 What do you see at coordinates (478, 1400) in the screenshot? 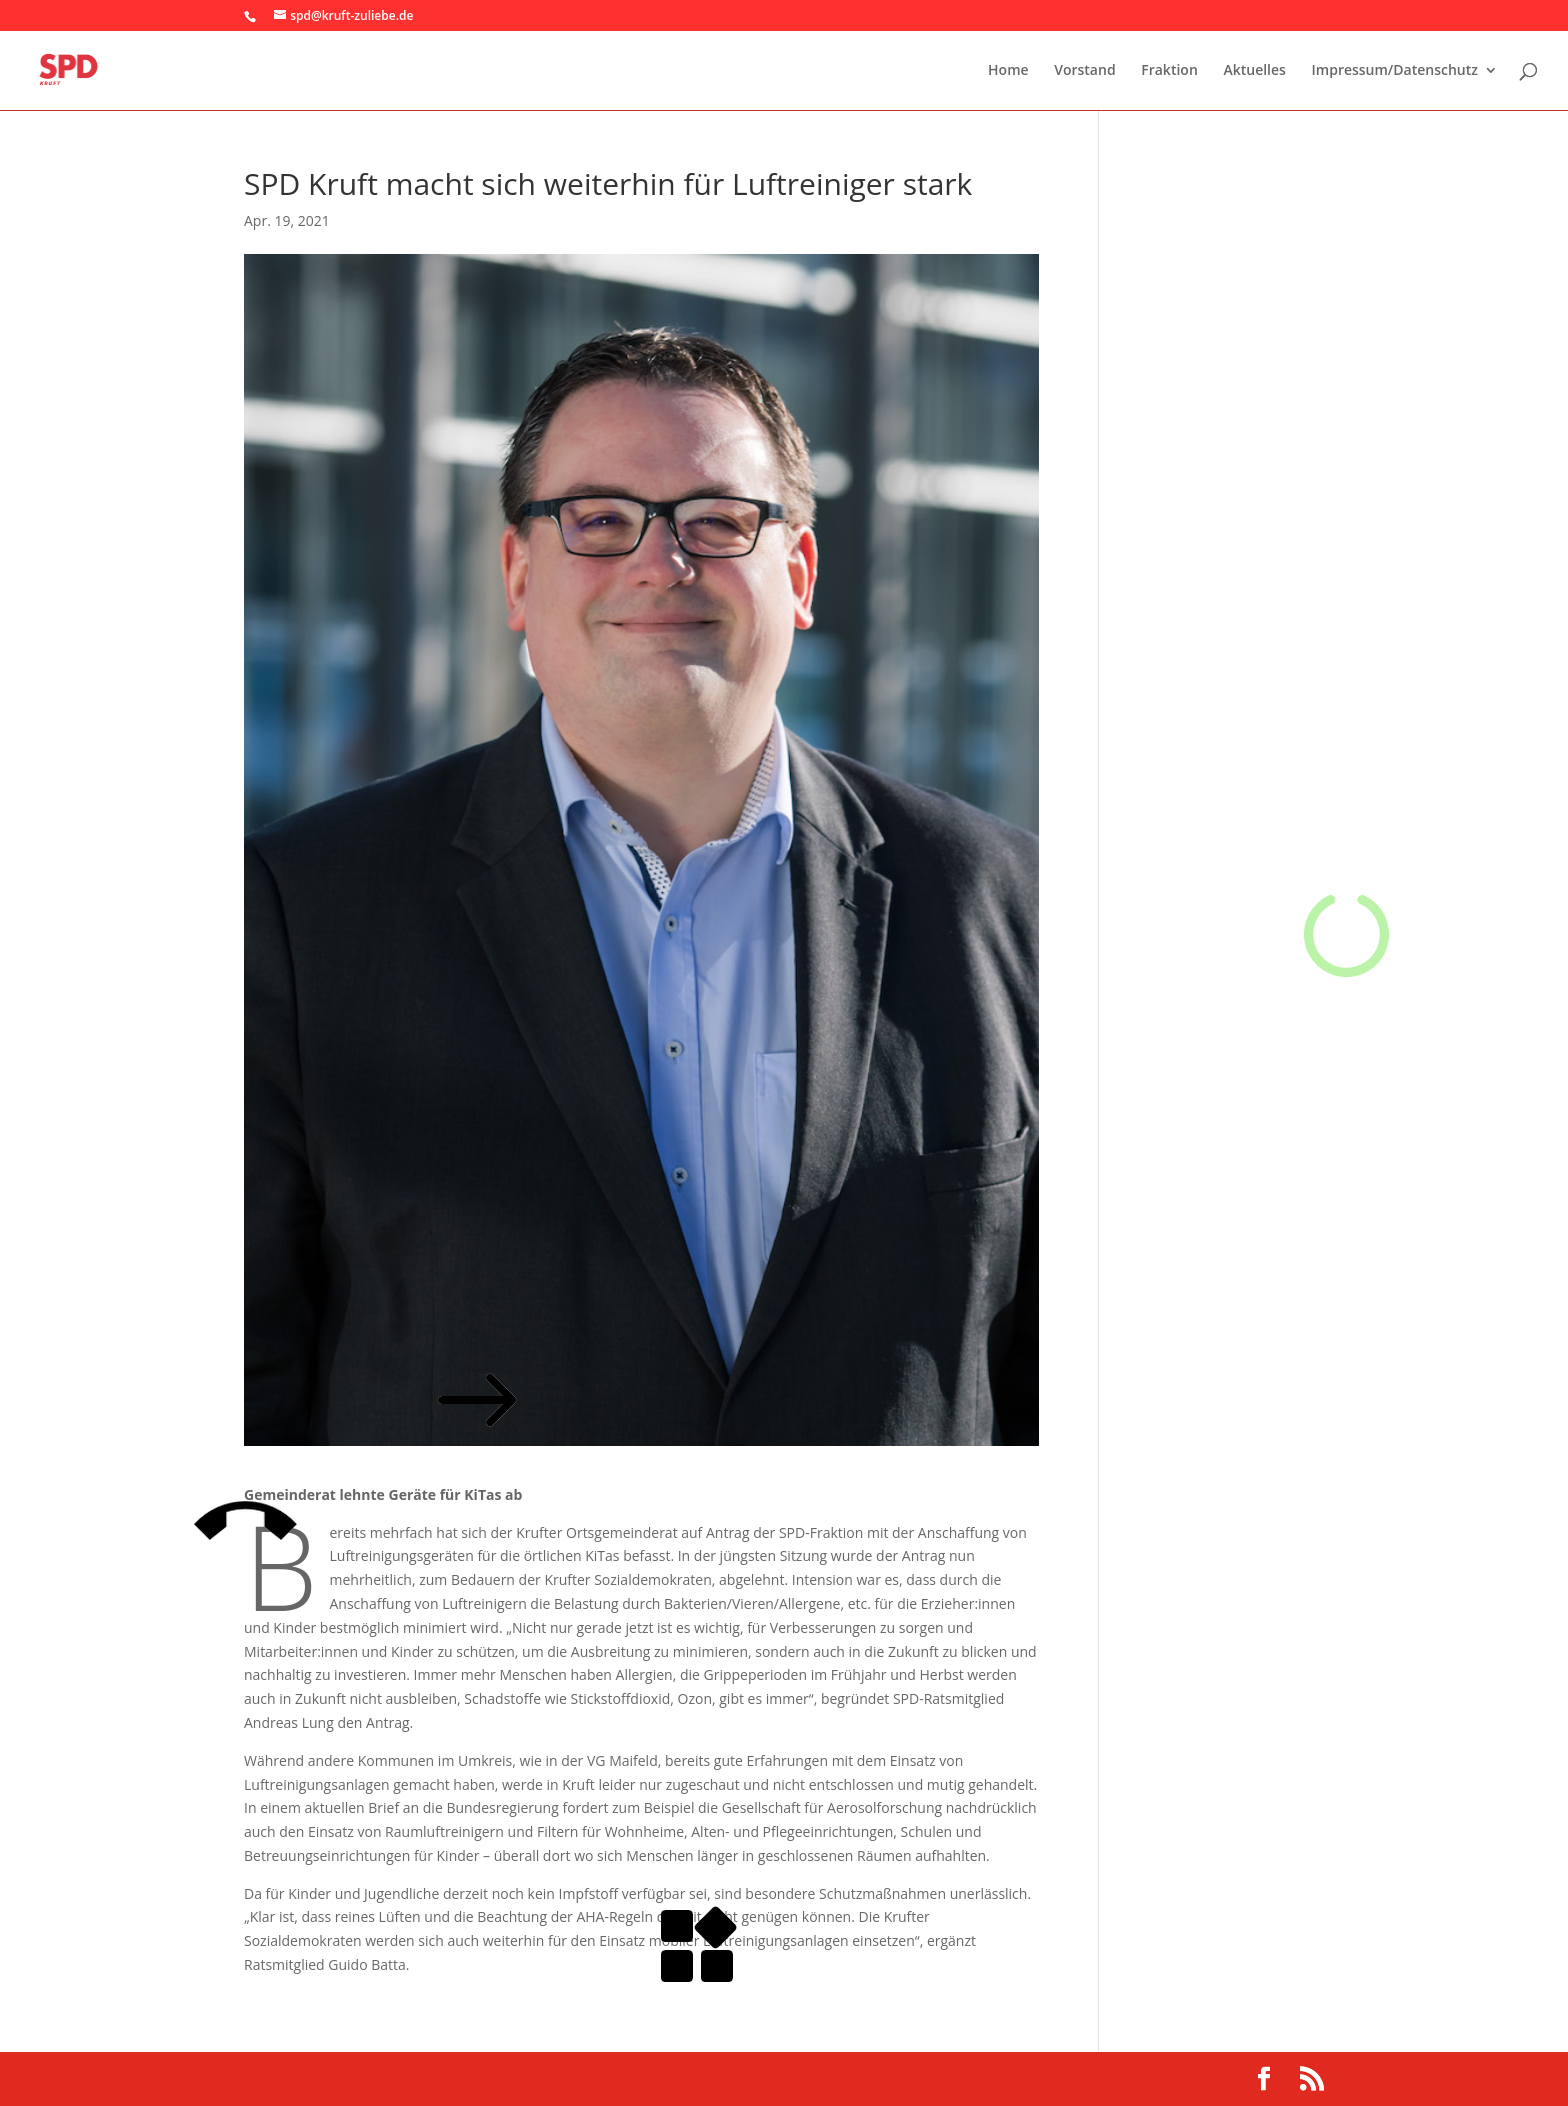
I see `navigate to the next item or screen` at bounding box center [478, 1400].